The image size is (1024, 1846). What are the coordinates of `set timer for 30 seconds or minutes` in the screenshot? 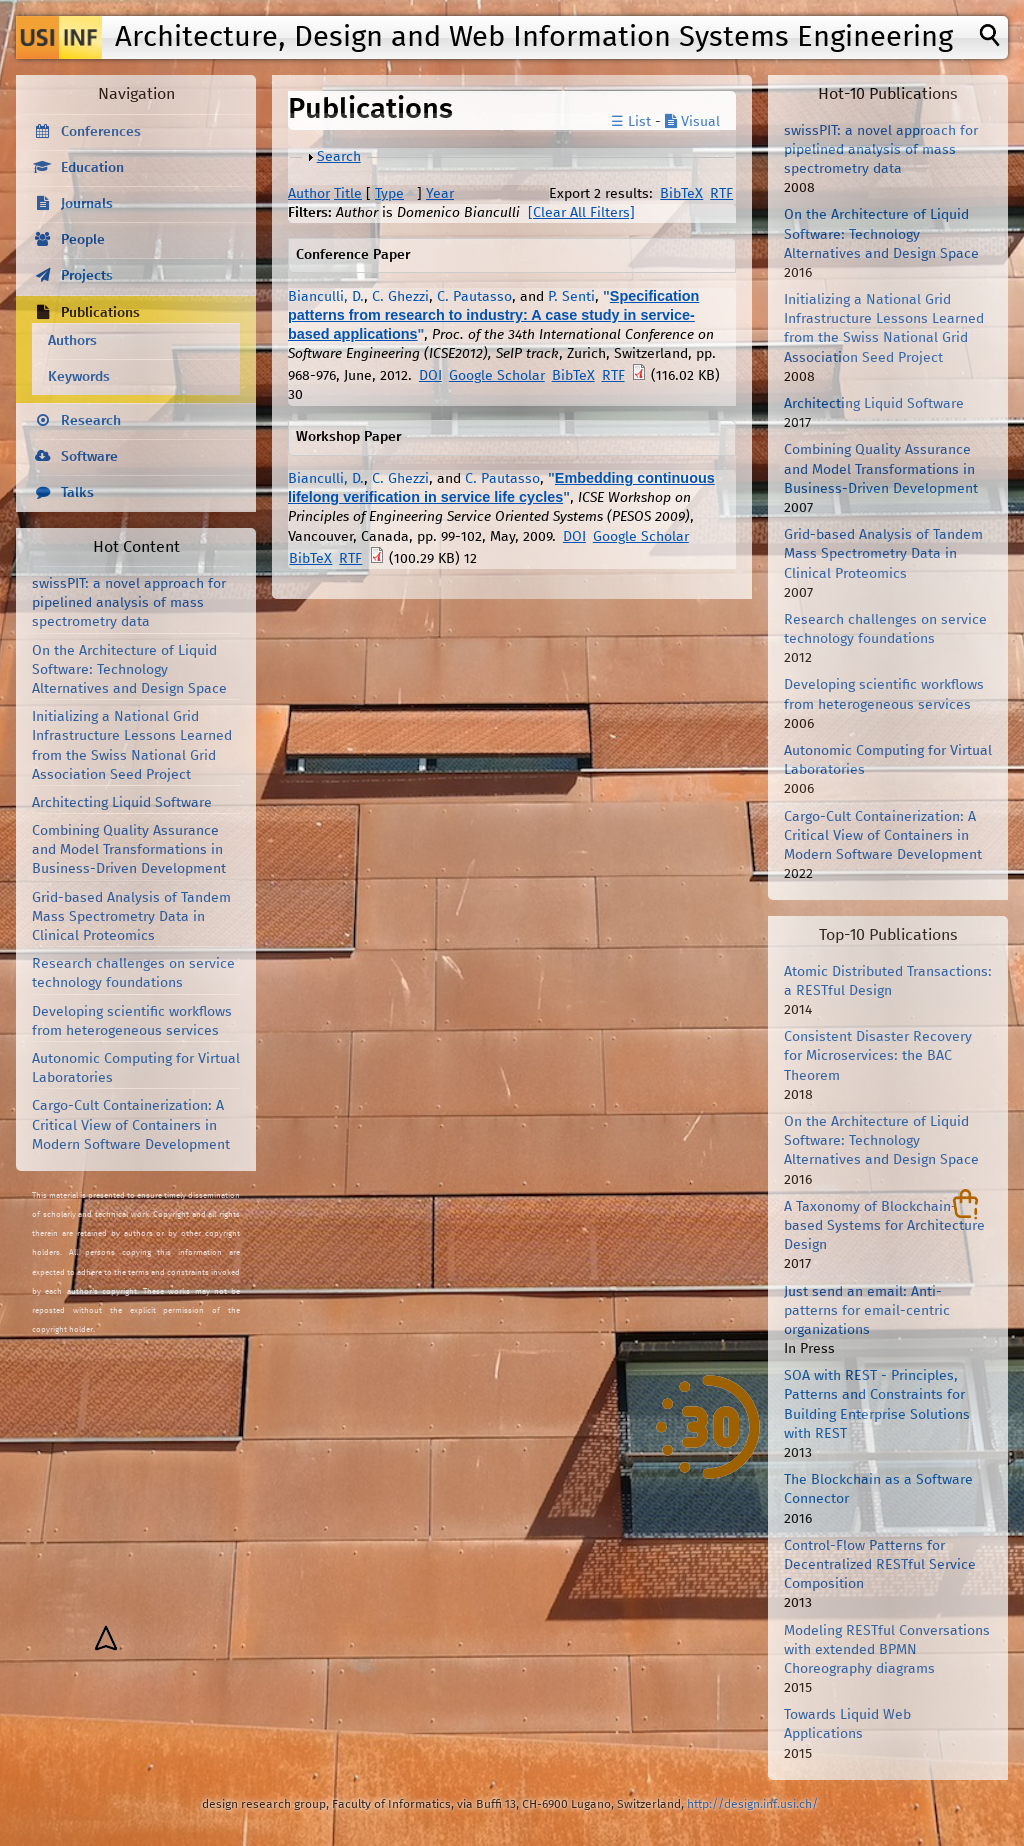 It's located at (708, 1427).